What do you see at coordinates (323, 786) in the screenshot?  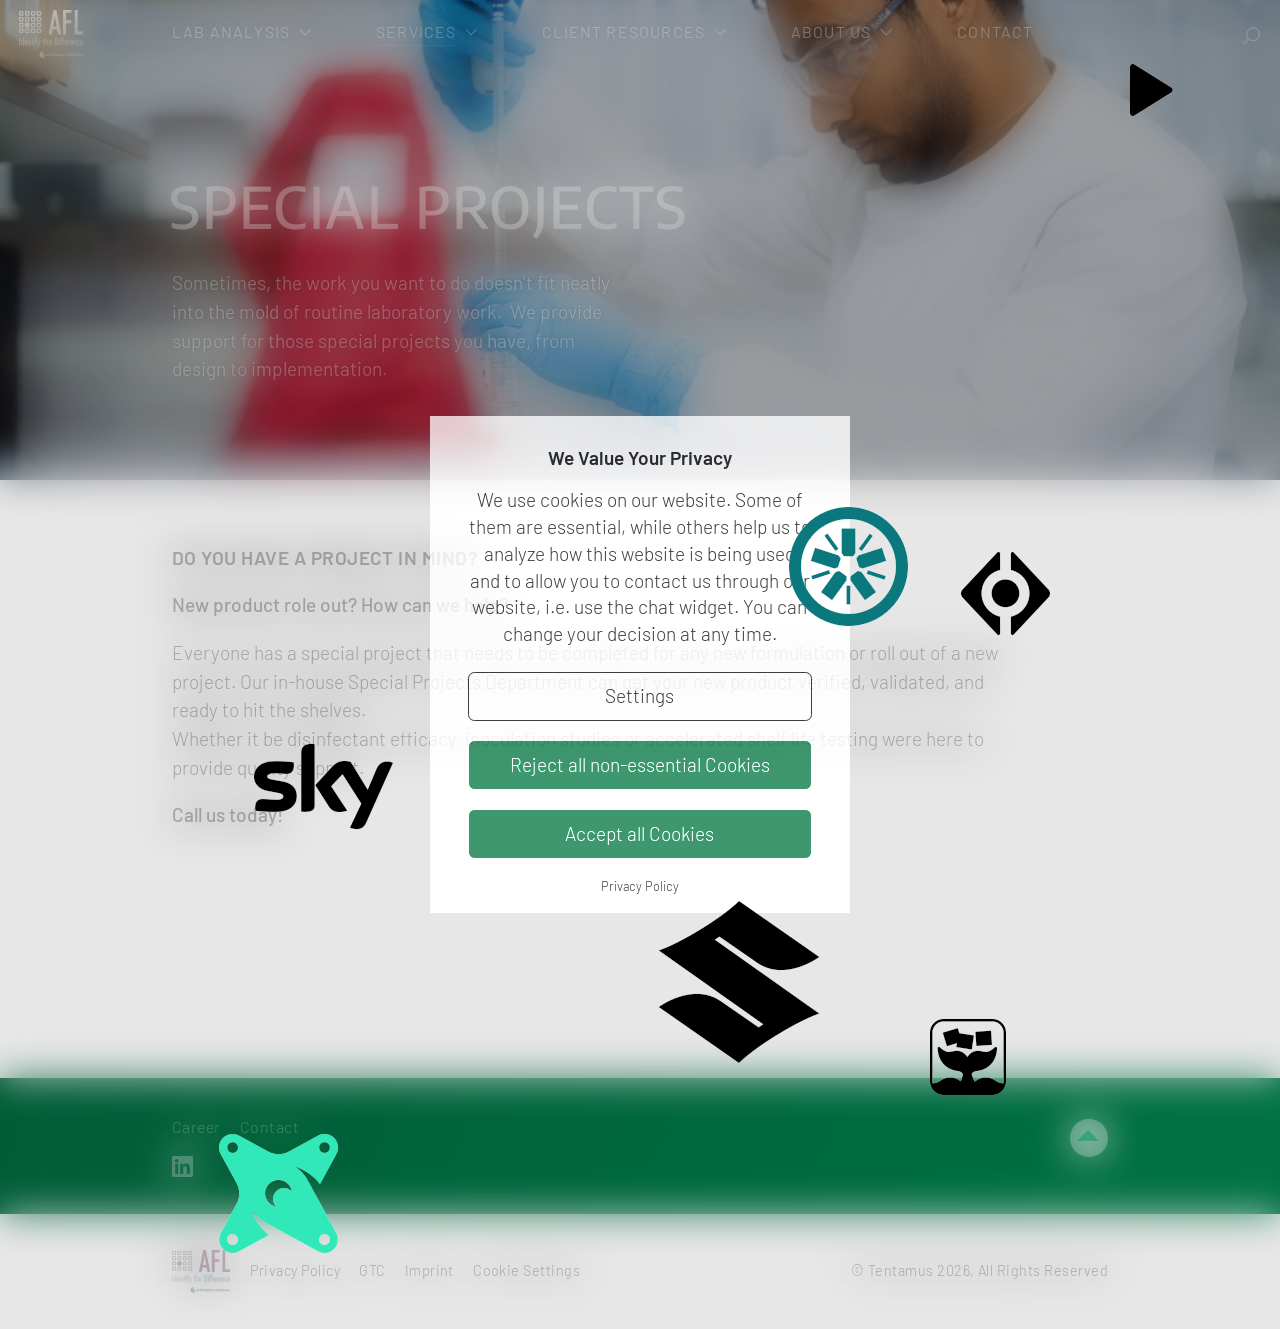 I see `sky brand logo` at bounding box center [323, 786].